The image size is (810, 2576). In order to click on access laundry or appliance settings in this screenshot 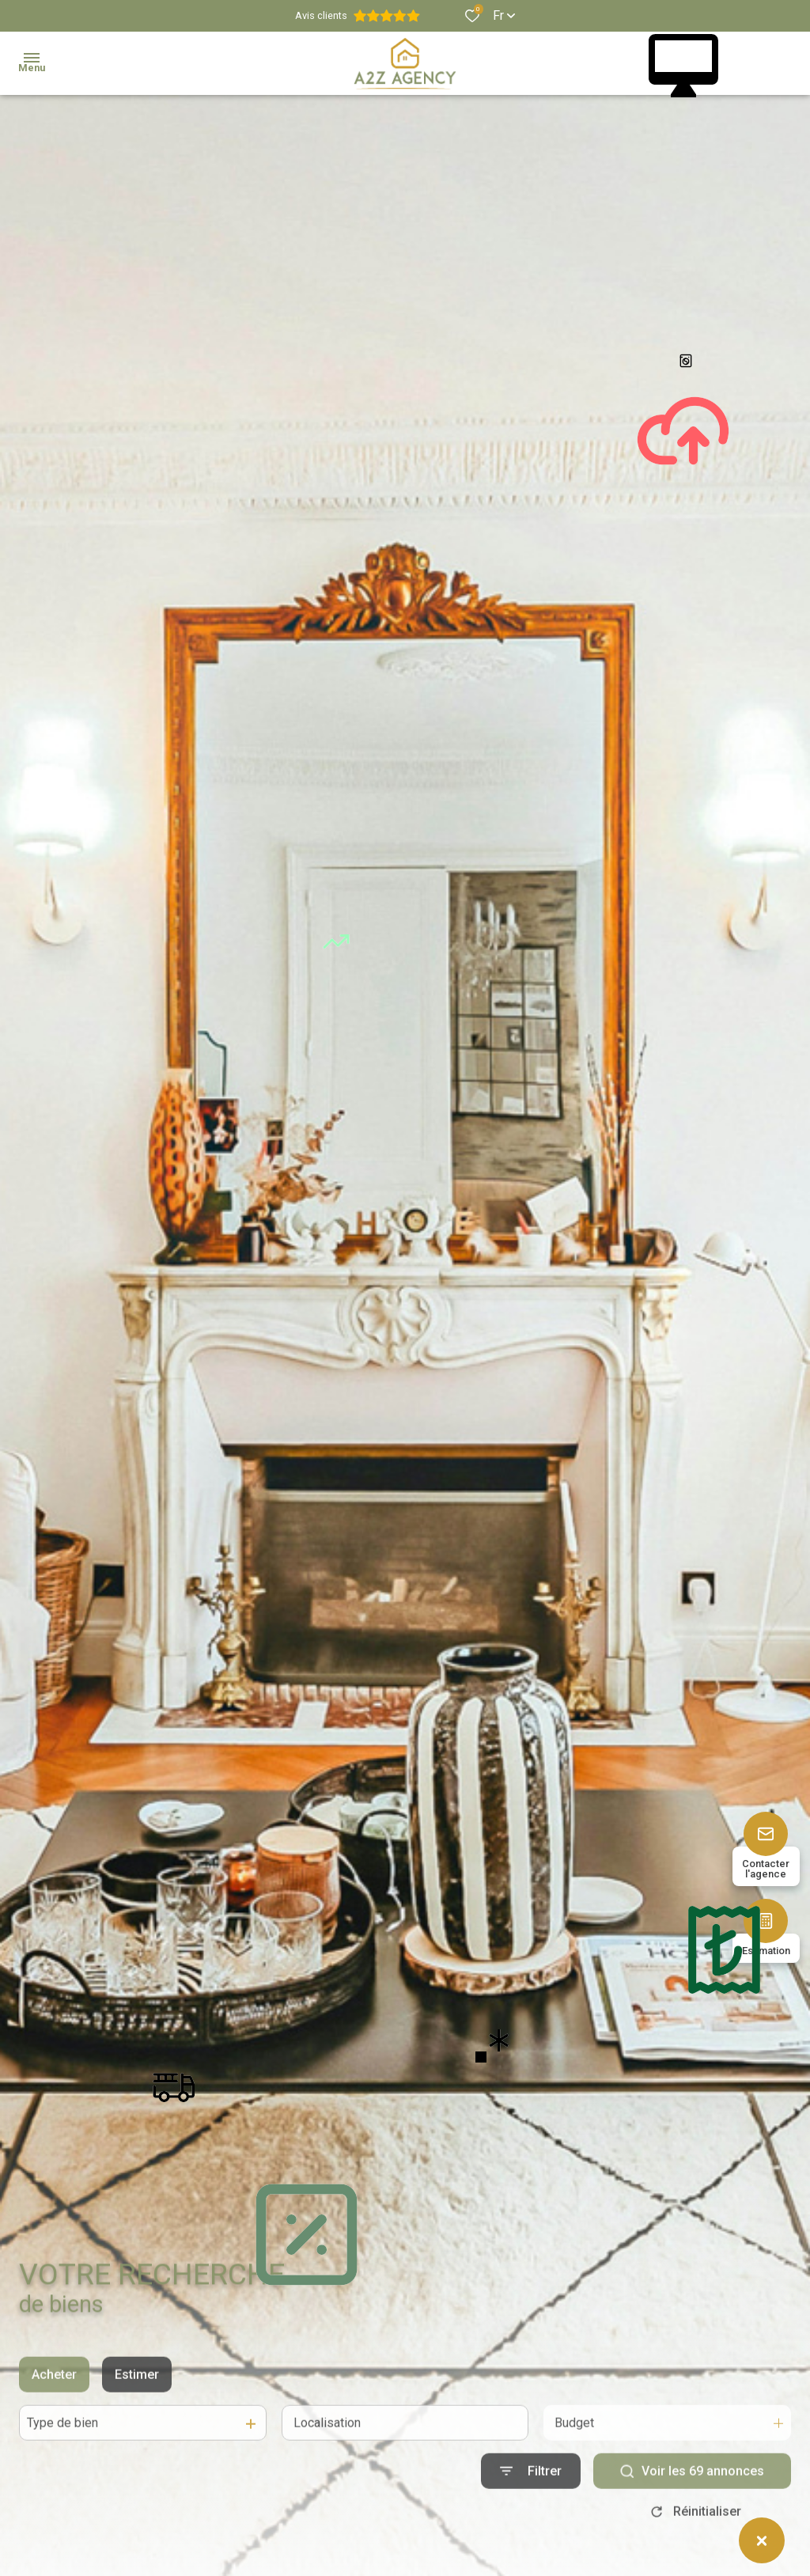, I will do `click(686, 361)`.